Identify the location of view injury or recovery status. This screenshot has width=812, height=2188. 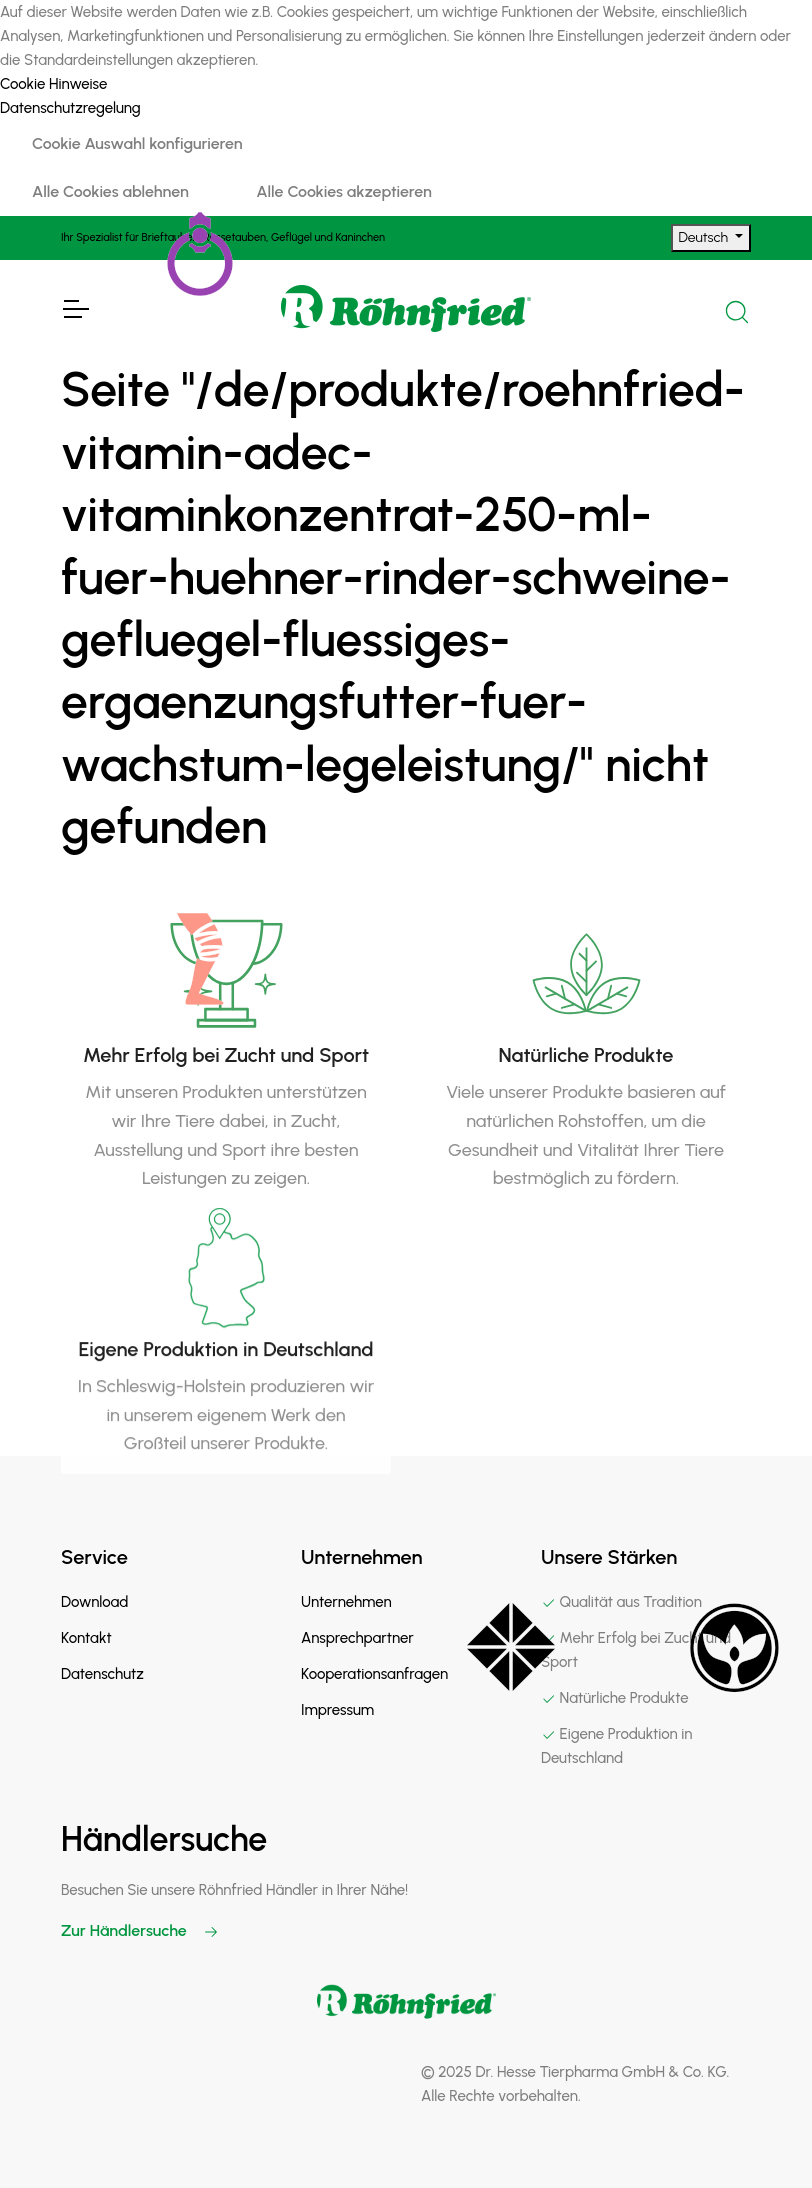
(203, 959).